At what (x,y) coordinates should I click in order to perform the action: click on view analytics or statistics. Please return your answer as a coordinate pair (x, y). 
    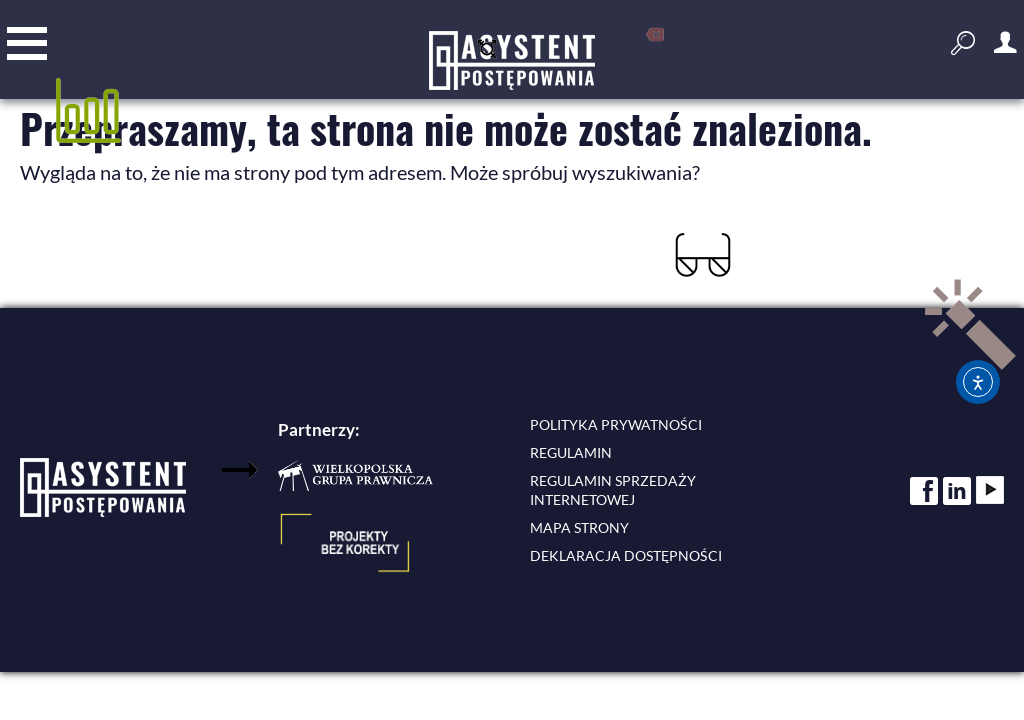
    Looking at the image, I should click on (88, 110).